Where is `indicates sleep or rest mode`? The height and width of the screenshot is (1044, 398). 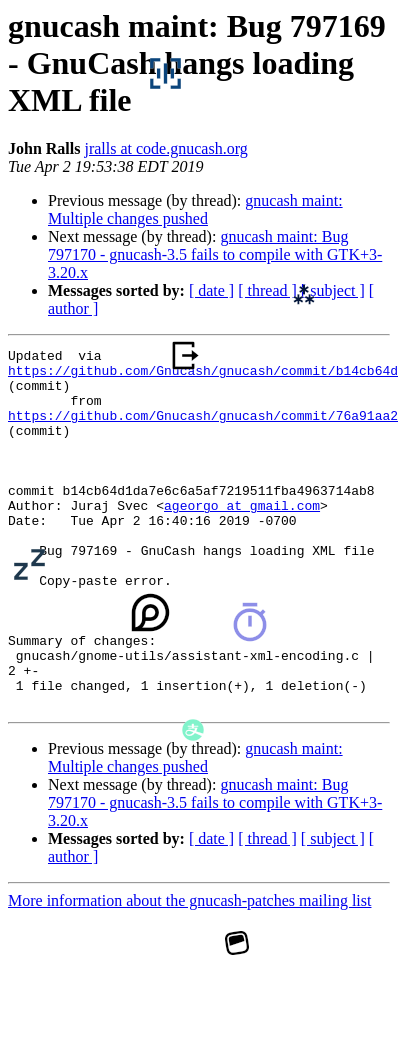 indicates sleep or rest mode is located at coordinates (29, 564).